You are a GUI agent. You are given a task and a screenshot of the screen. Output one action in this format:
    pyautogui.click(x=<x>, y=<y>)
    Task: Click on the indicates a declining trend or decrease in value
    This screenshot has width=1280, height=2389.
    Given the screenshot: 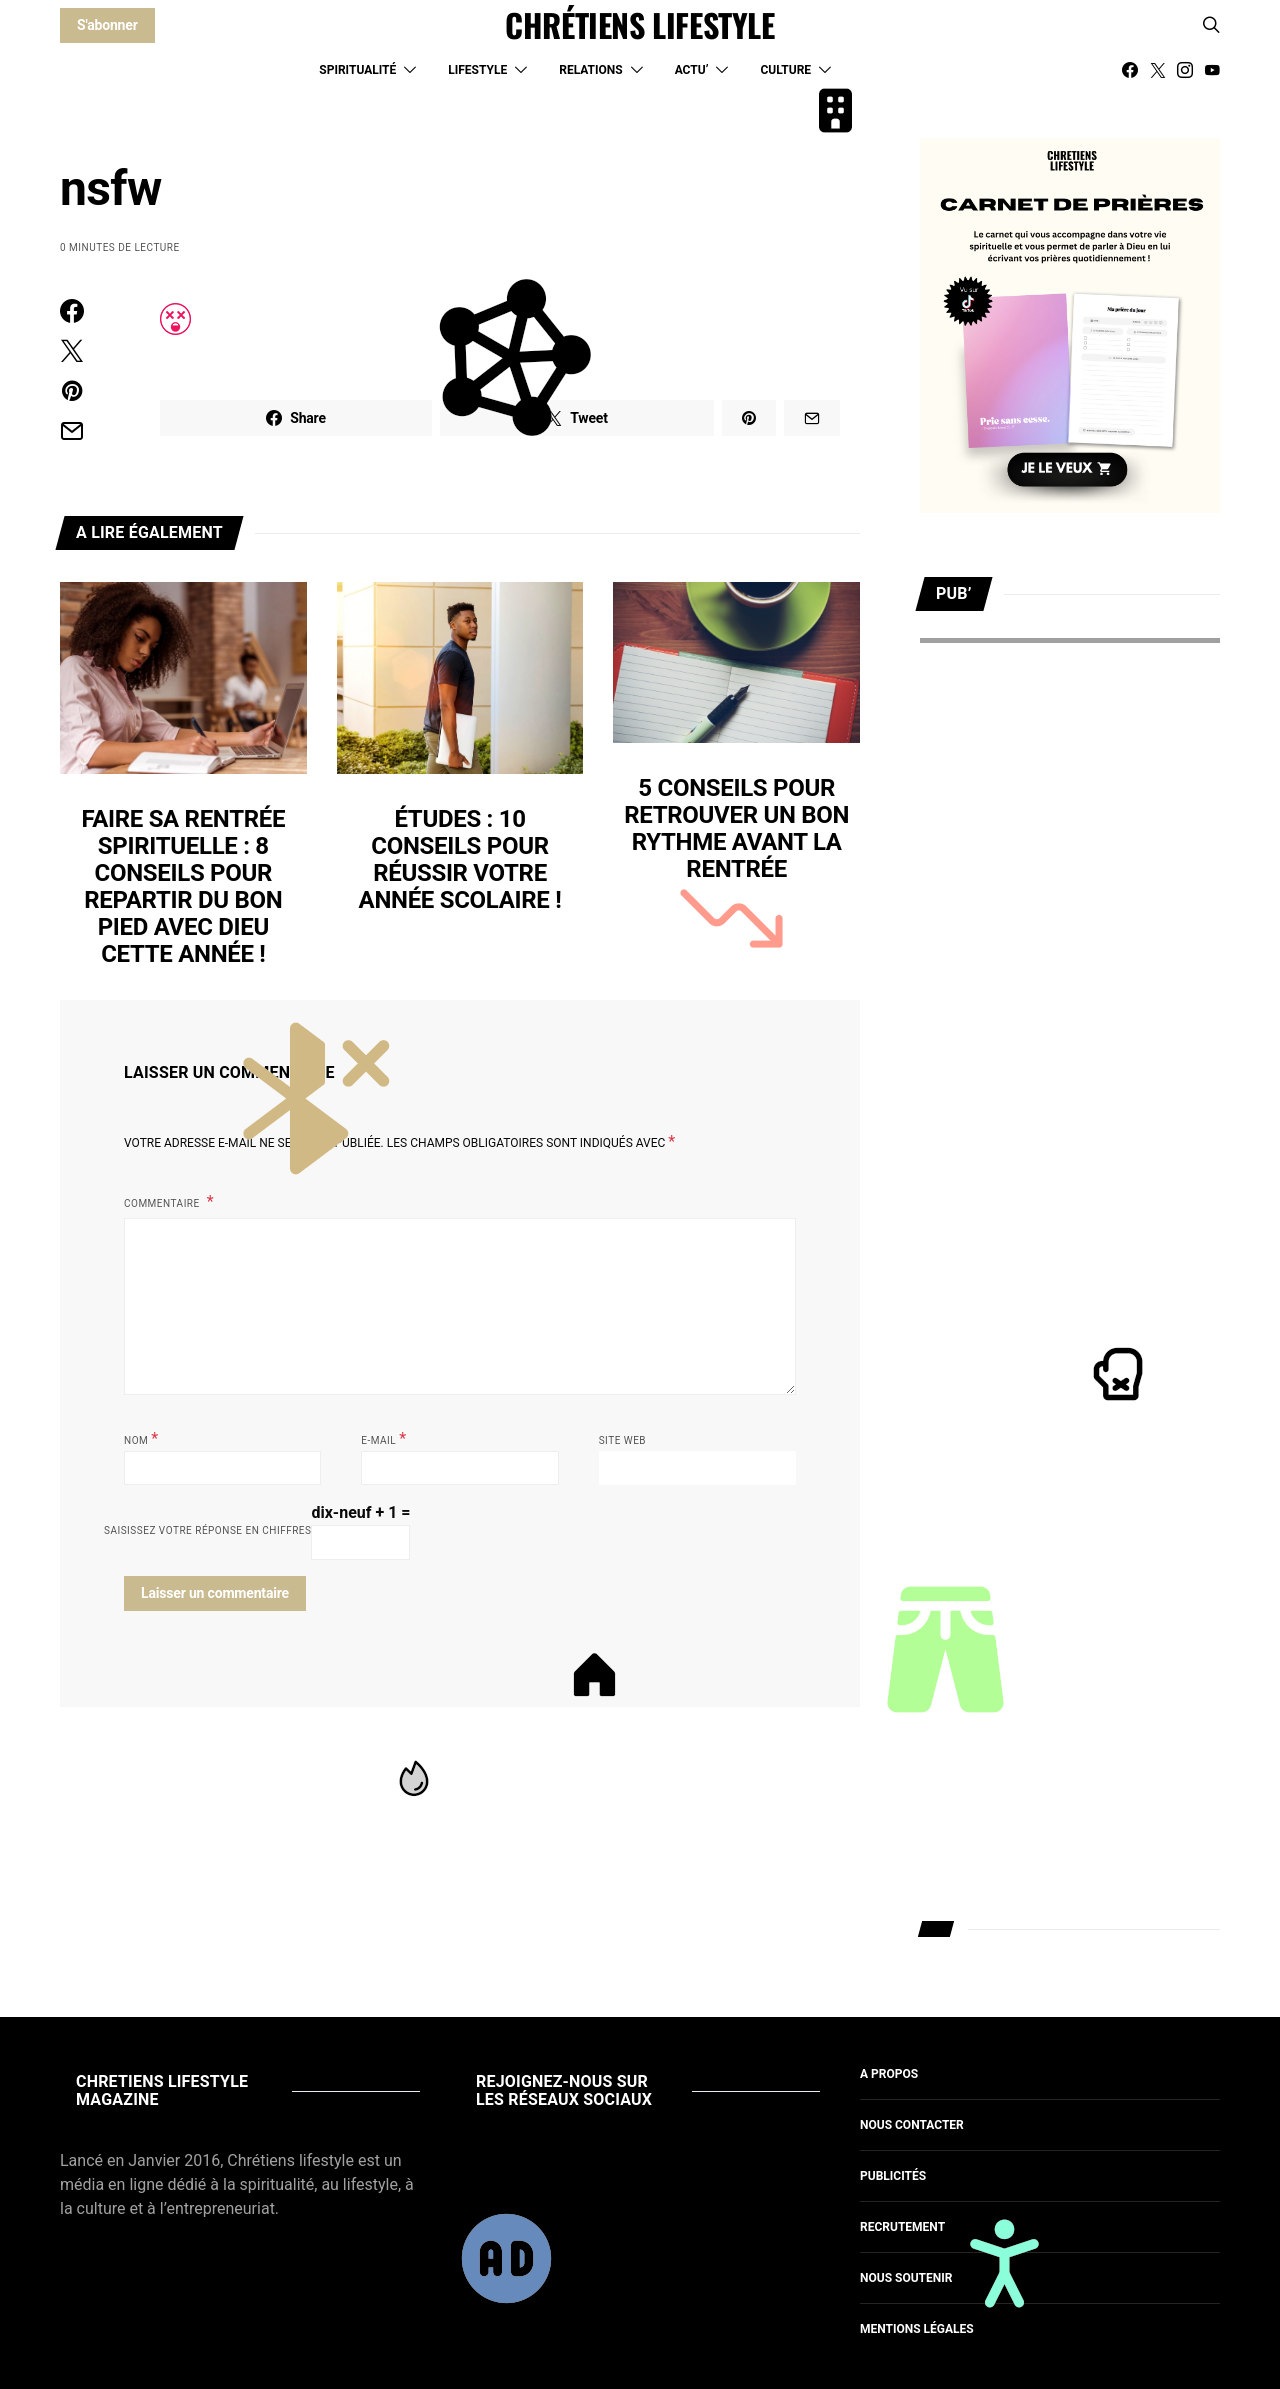 What is the action you would take?
    pyautogui.click(x=731, y=918)
    